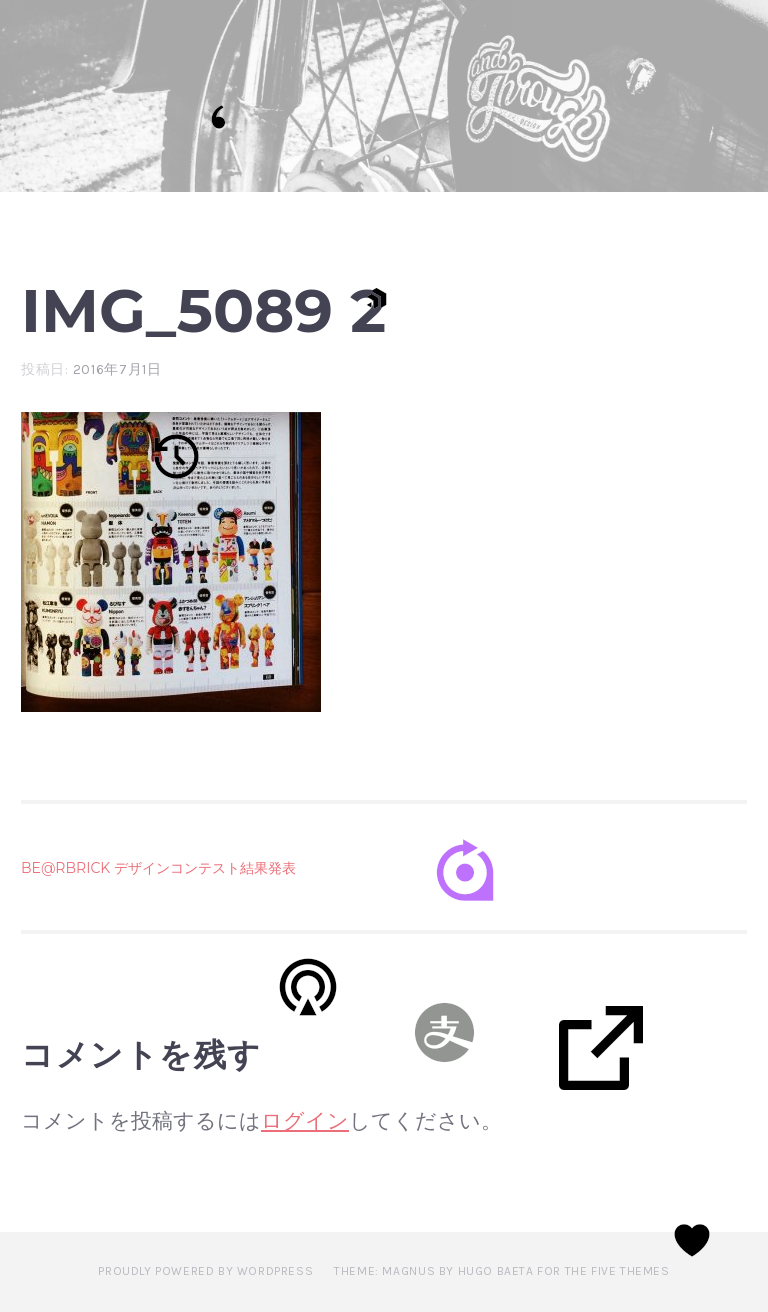  Describe the element at coordinates (601, 1048) in the screenshot. I see `open link in a new tab or window` at that location.